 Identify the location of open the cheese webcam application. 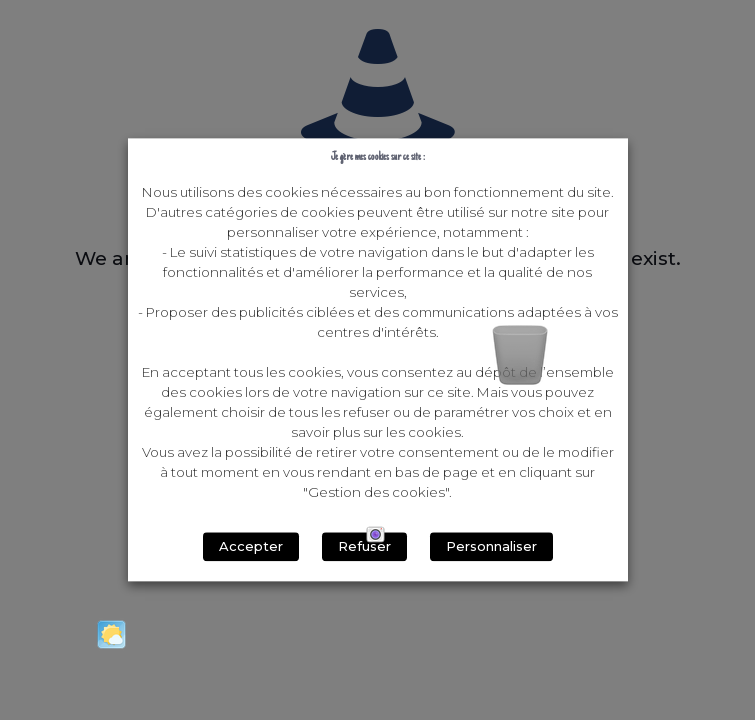
(375, 534).